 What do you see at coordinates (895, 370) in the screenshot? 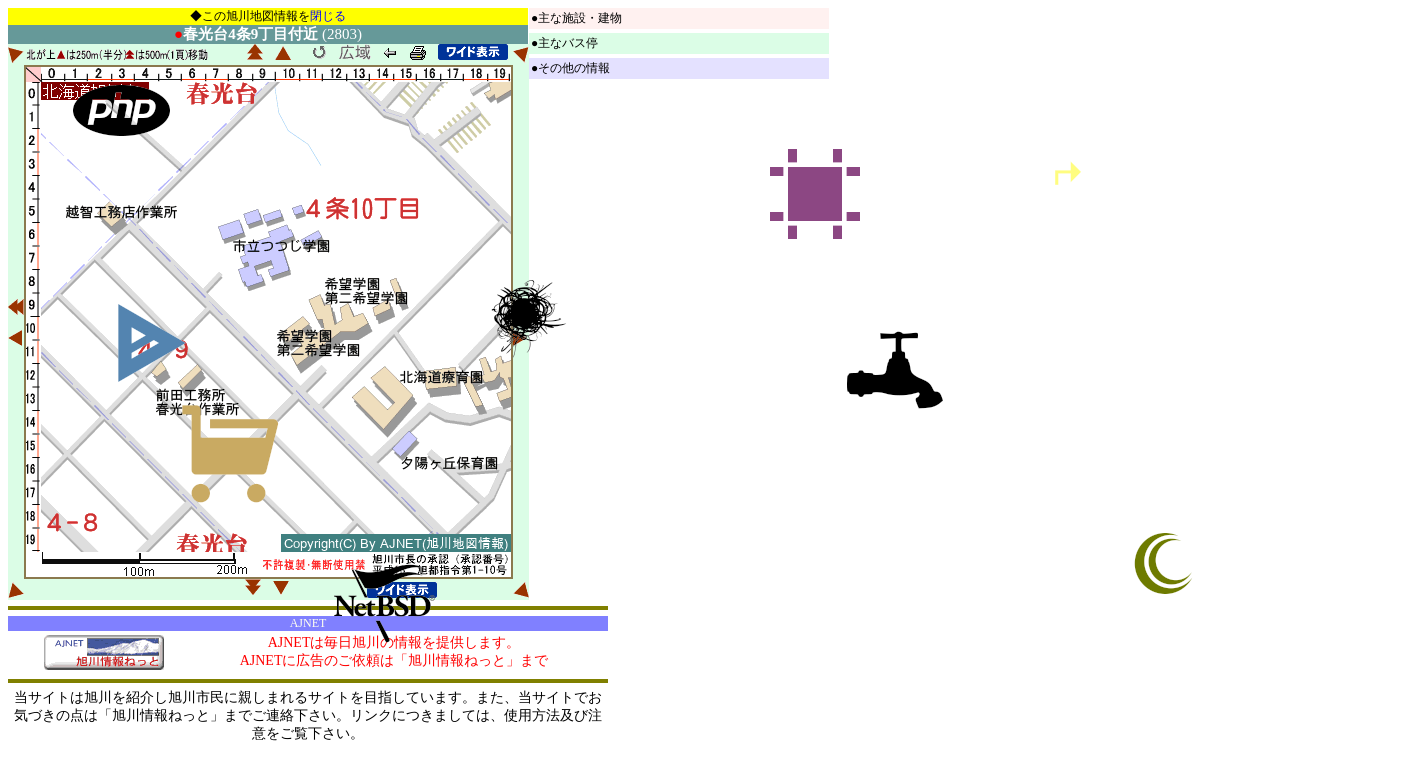
I see `SpigotMC minecraft server software logo` at bounding box center [895, 370].